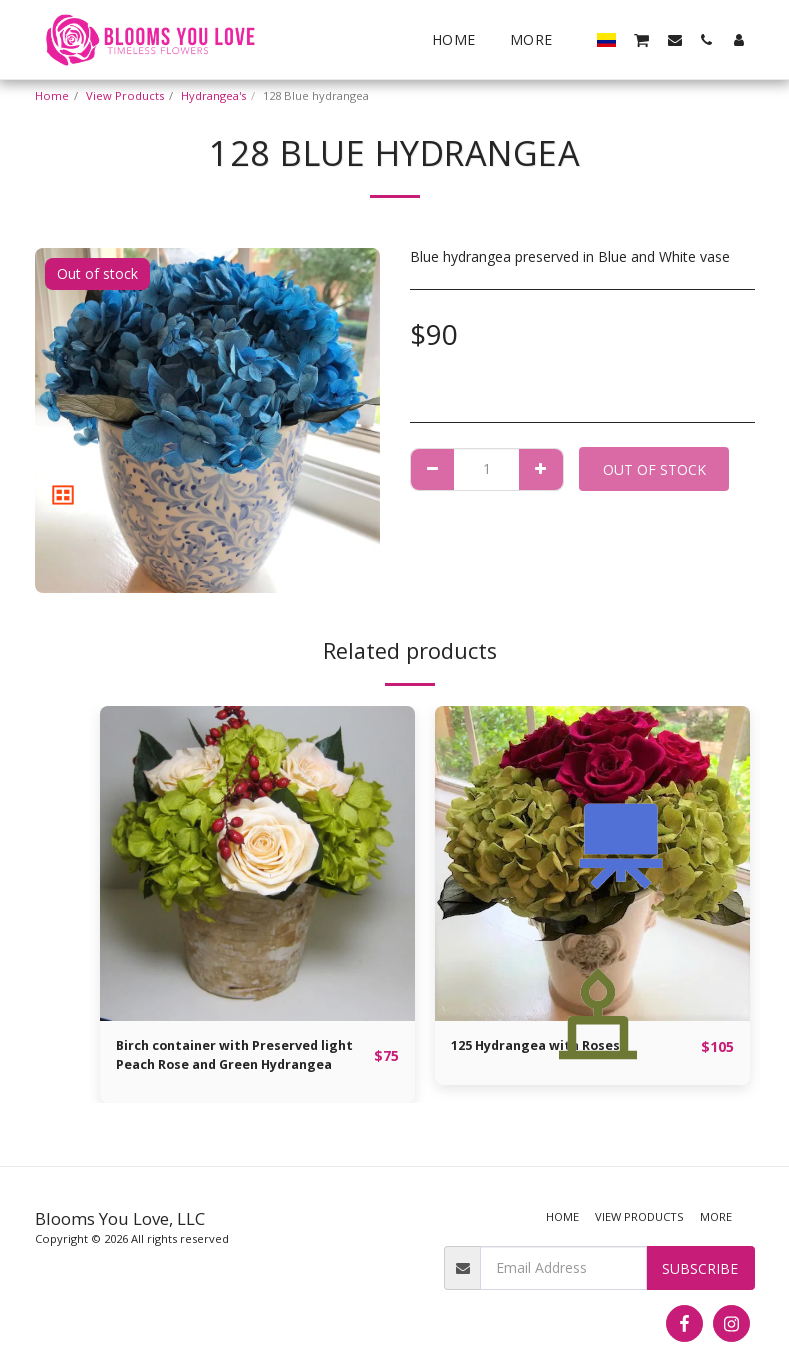  I want to click on access candle or ambient lighting settings, so click(598, 1016).